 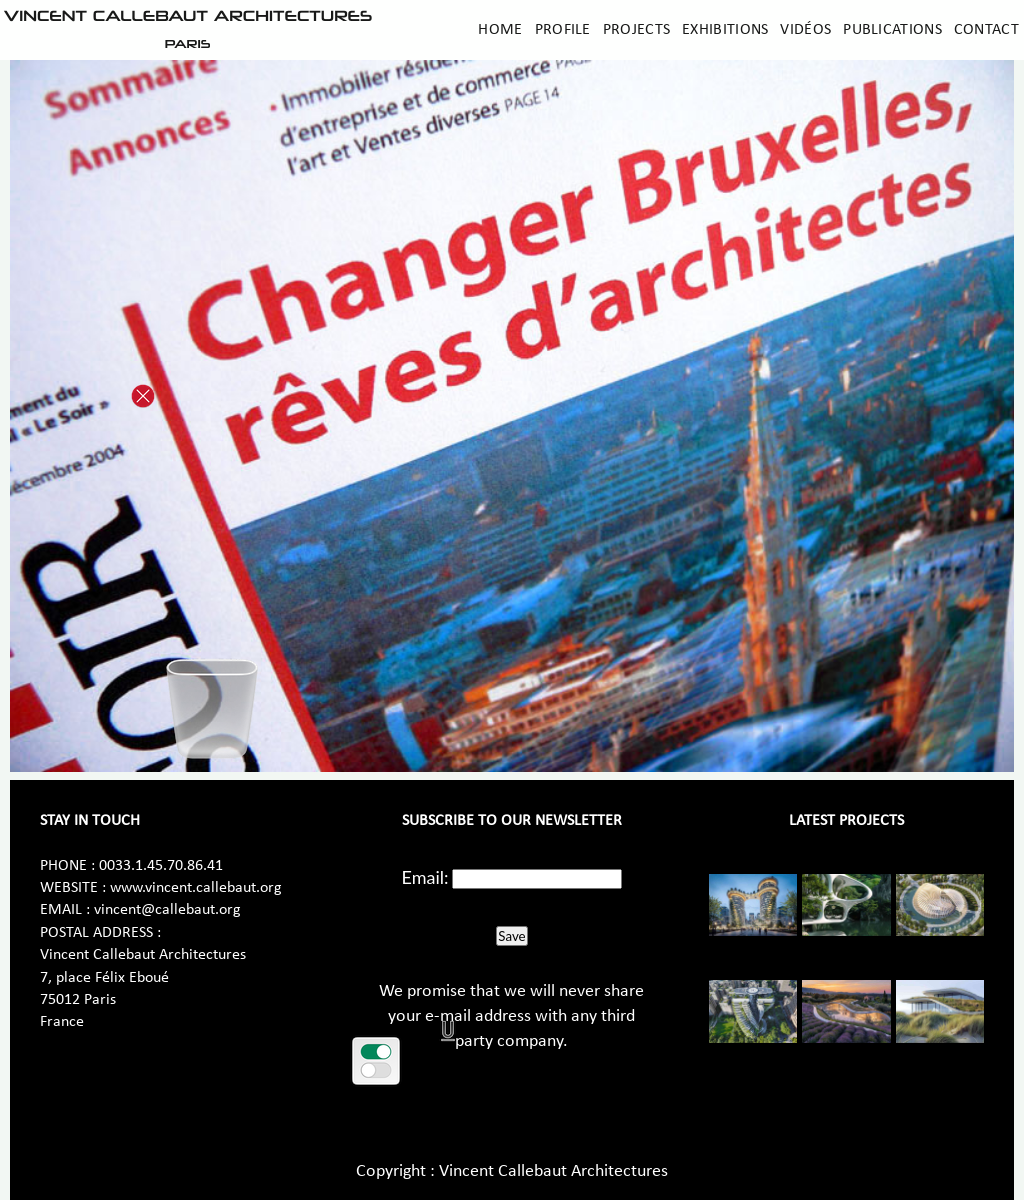 What do you see at coordinates (212, 707) in the screenshot?
I see `open the trash to view deleted items` at bounding box center [212, 707].